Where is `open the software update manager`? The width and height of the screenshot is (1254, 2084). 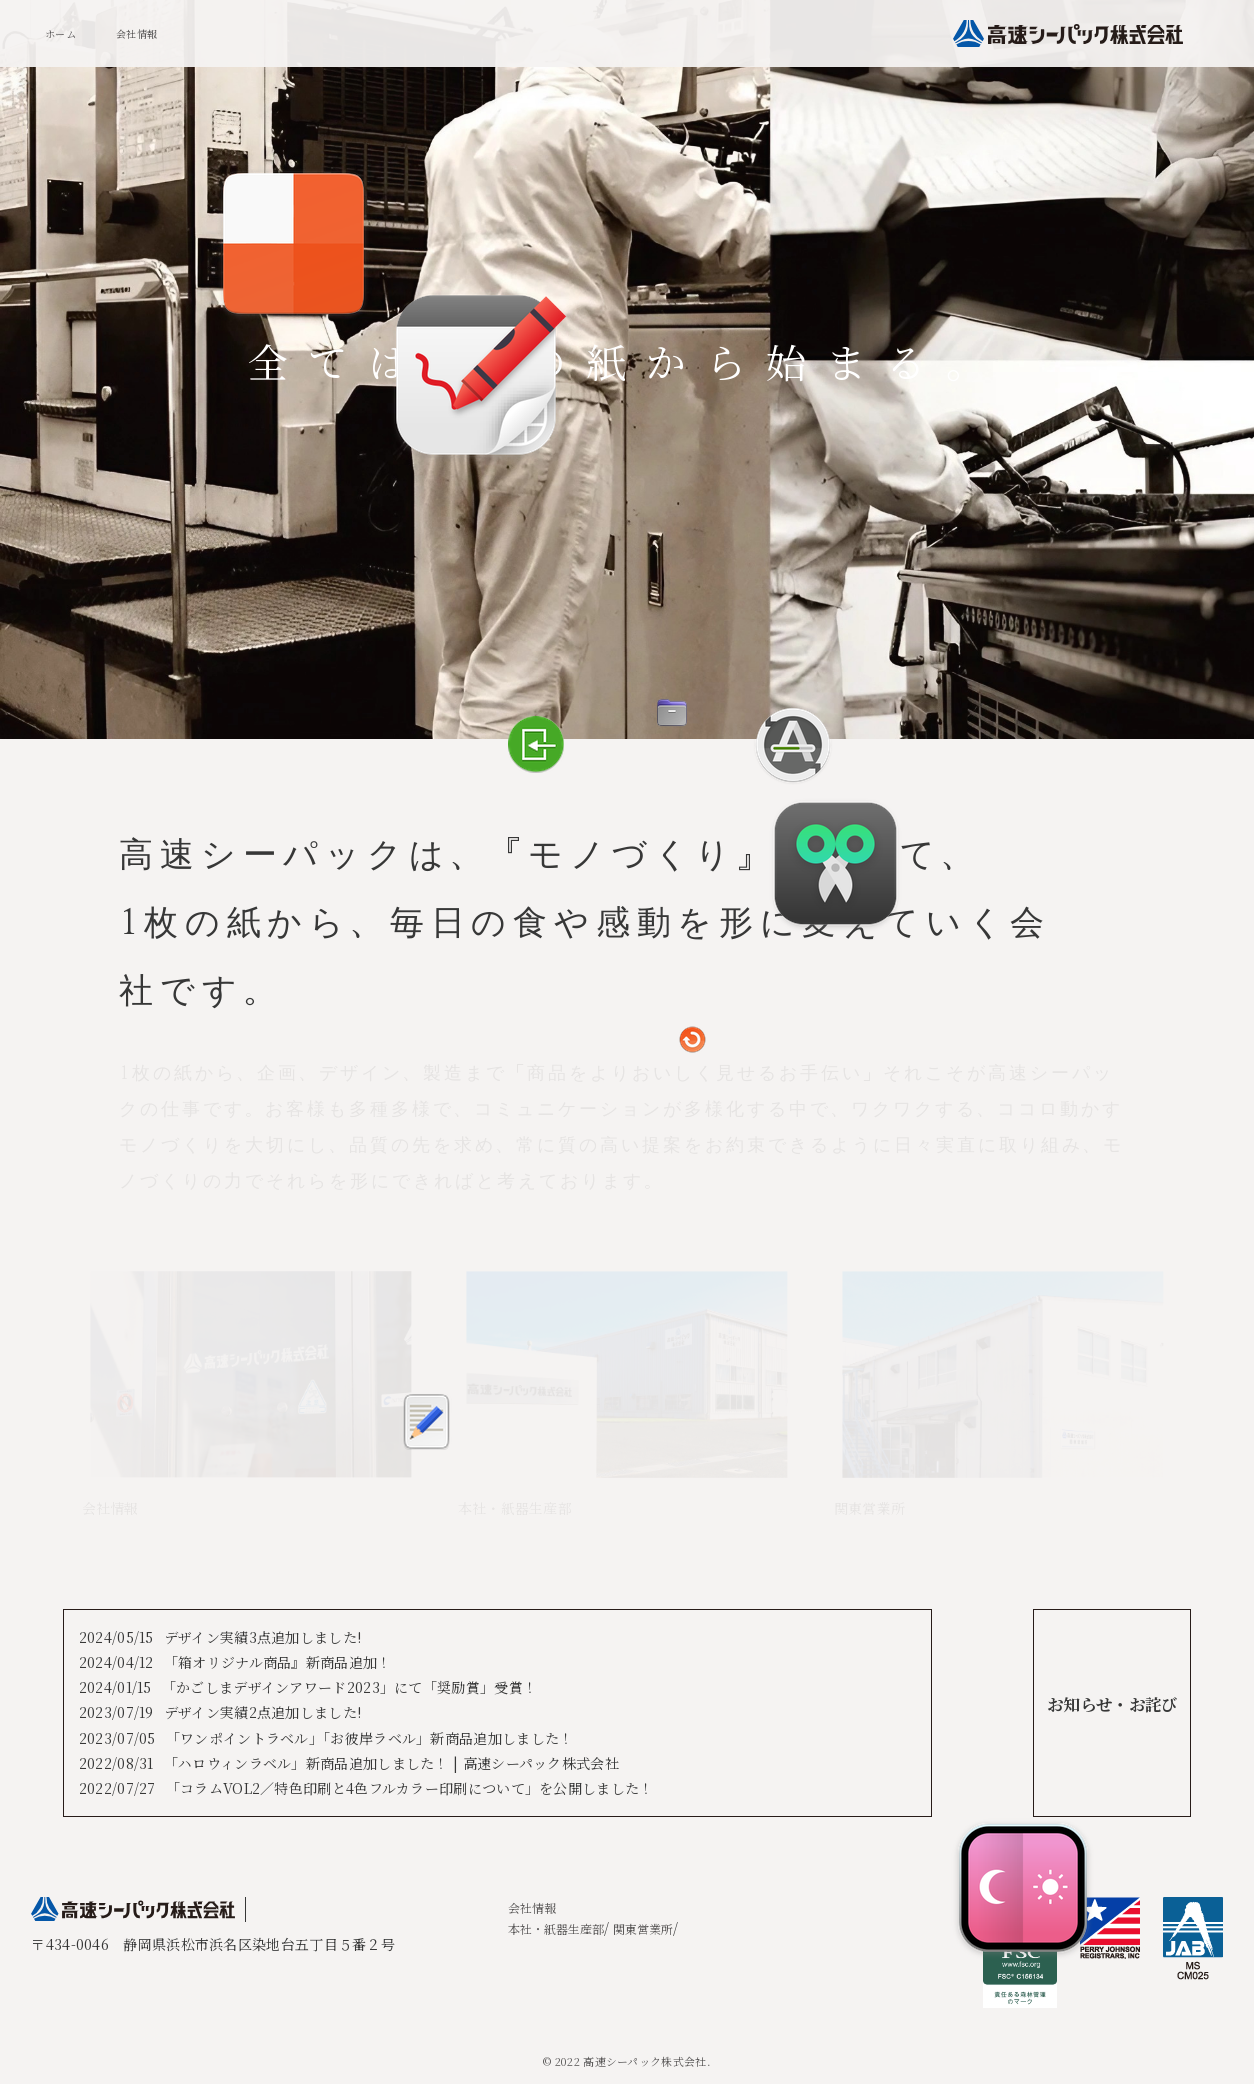 open the software update manager is located at coordinates (793, 745).